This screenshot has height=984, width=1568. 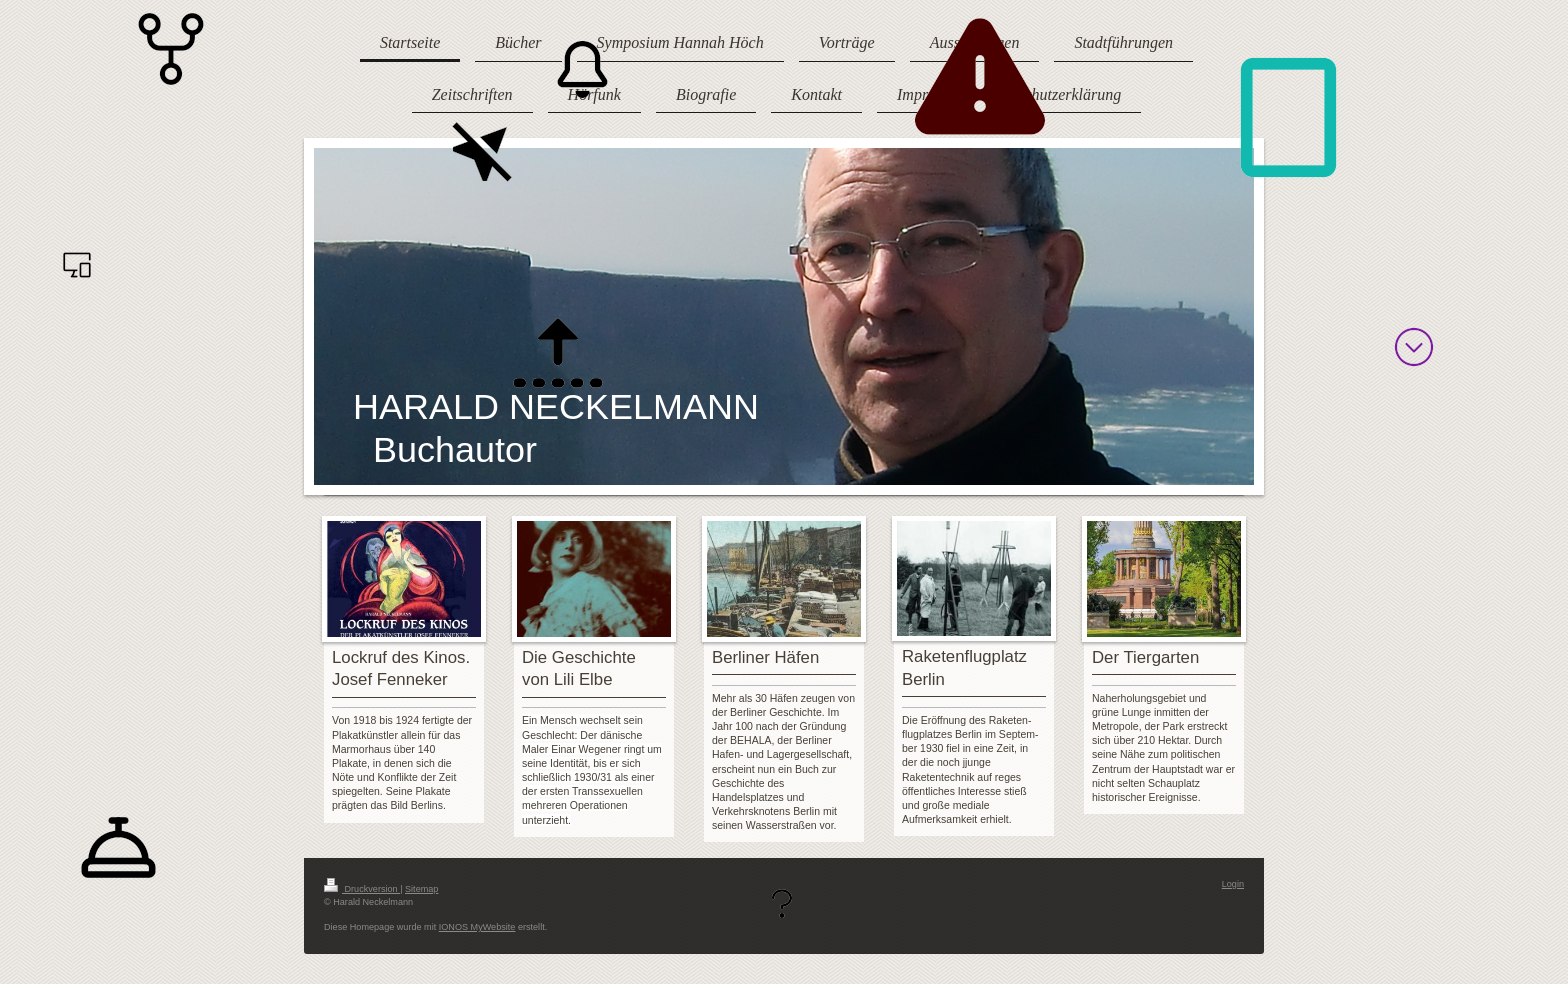 What do you see at coordinates (1414, 347) in the screenshot?
I see `expand to show more content` at bounding box center [1414, 347].